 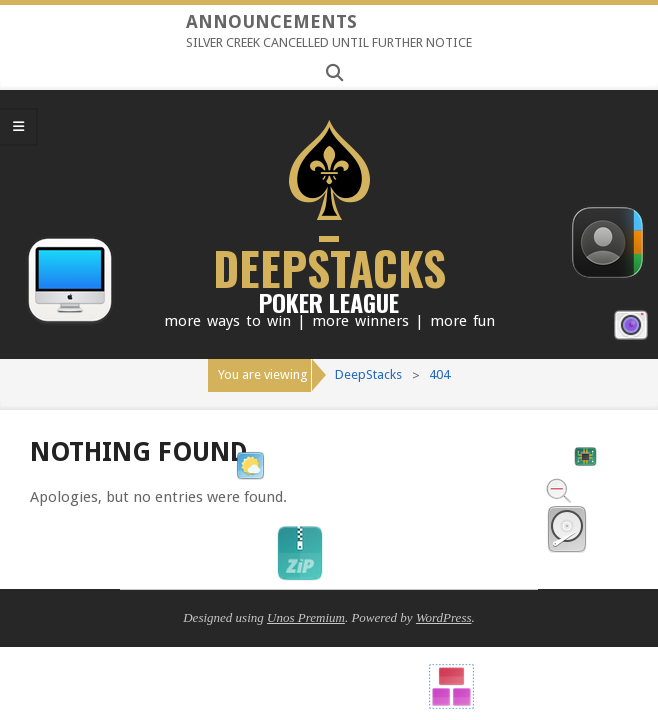 What do you see at coordinates (558, 490) in the screenshot?
I see `zoom out to see more content` at bounding box center [558, 490].